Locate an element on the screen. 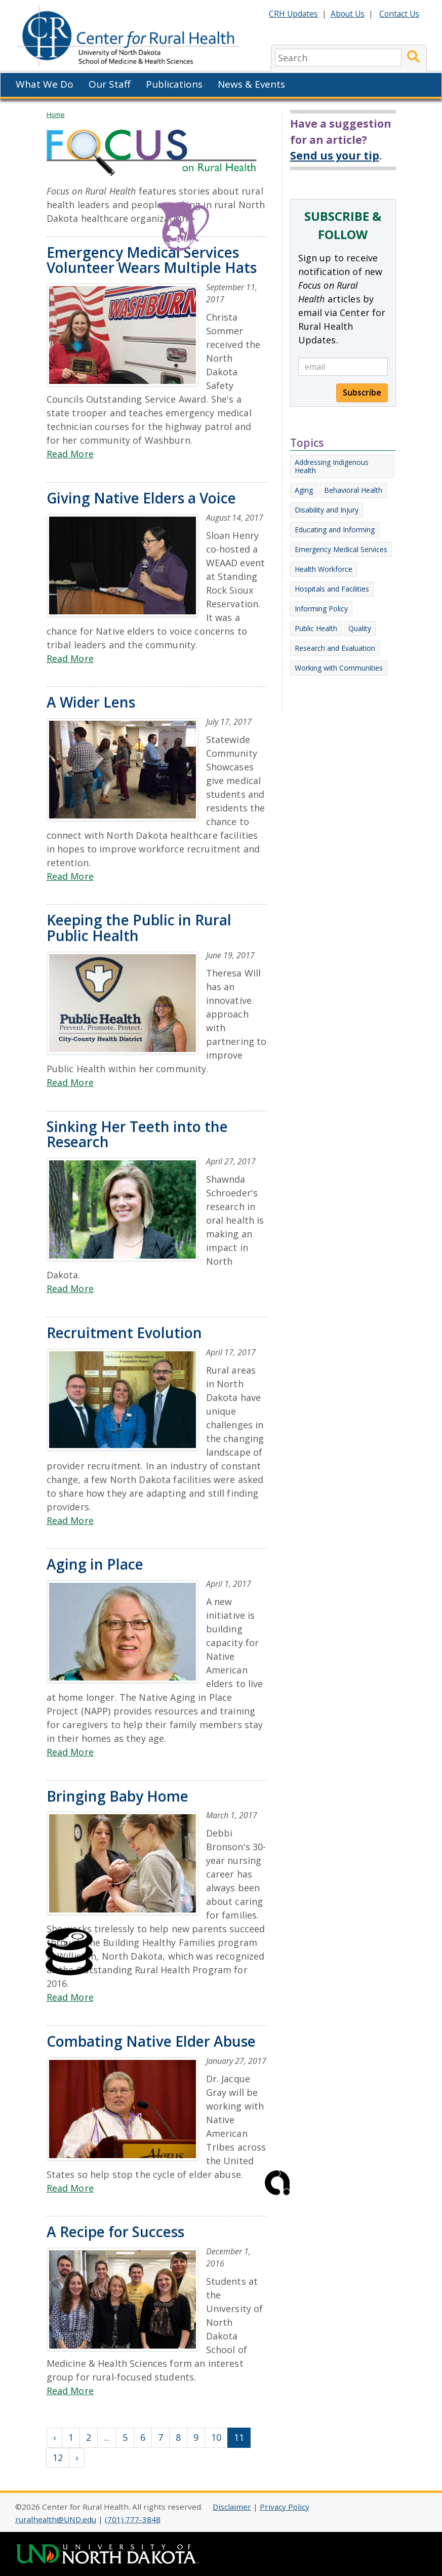 This screenshot has height=2576, width=442. visit steamdb website for steam game statistics is located at coordinates (69, 1951).